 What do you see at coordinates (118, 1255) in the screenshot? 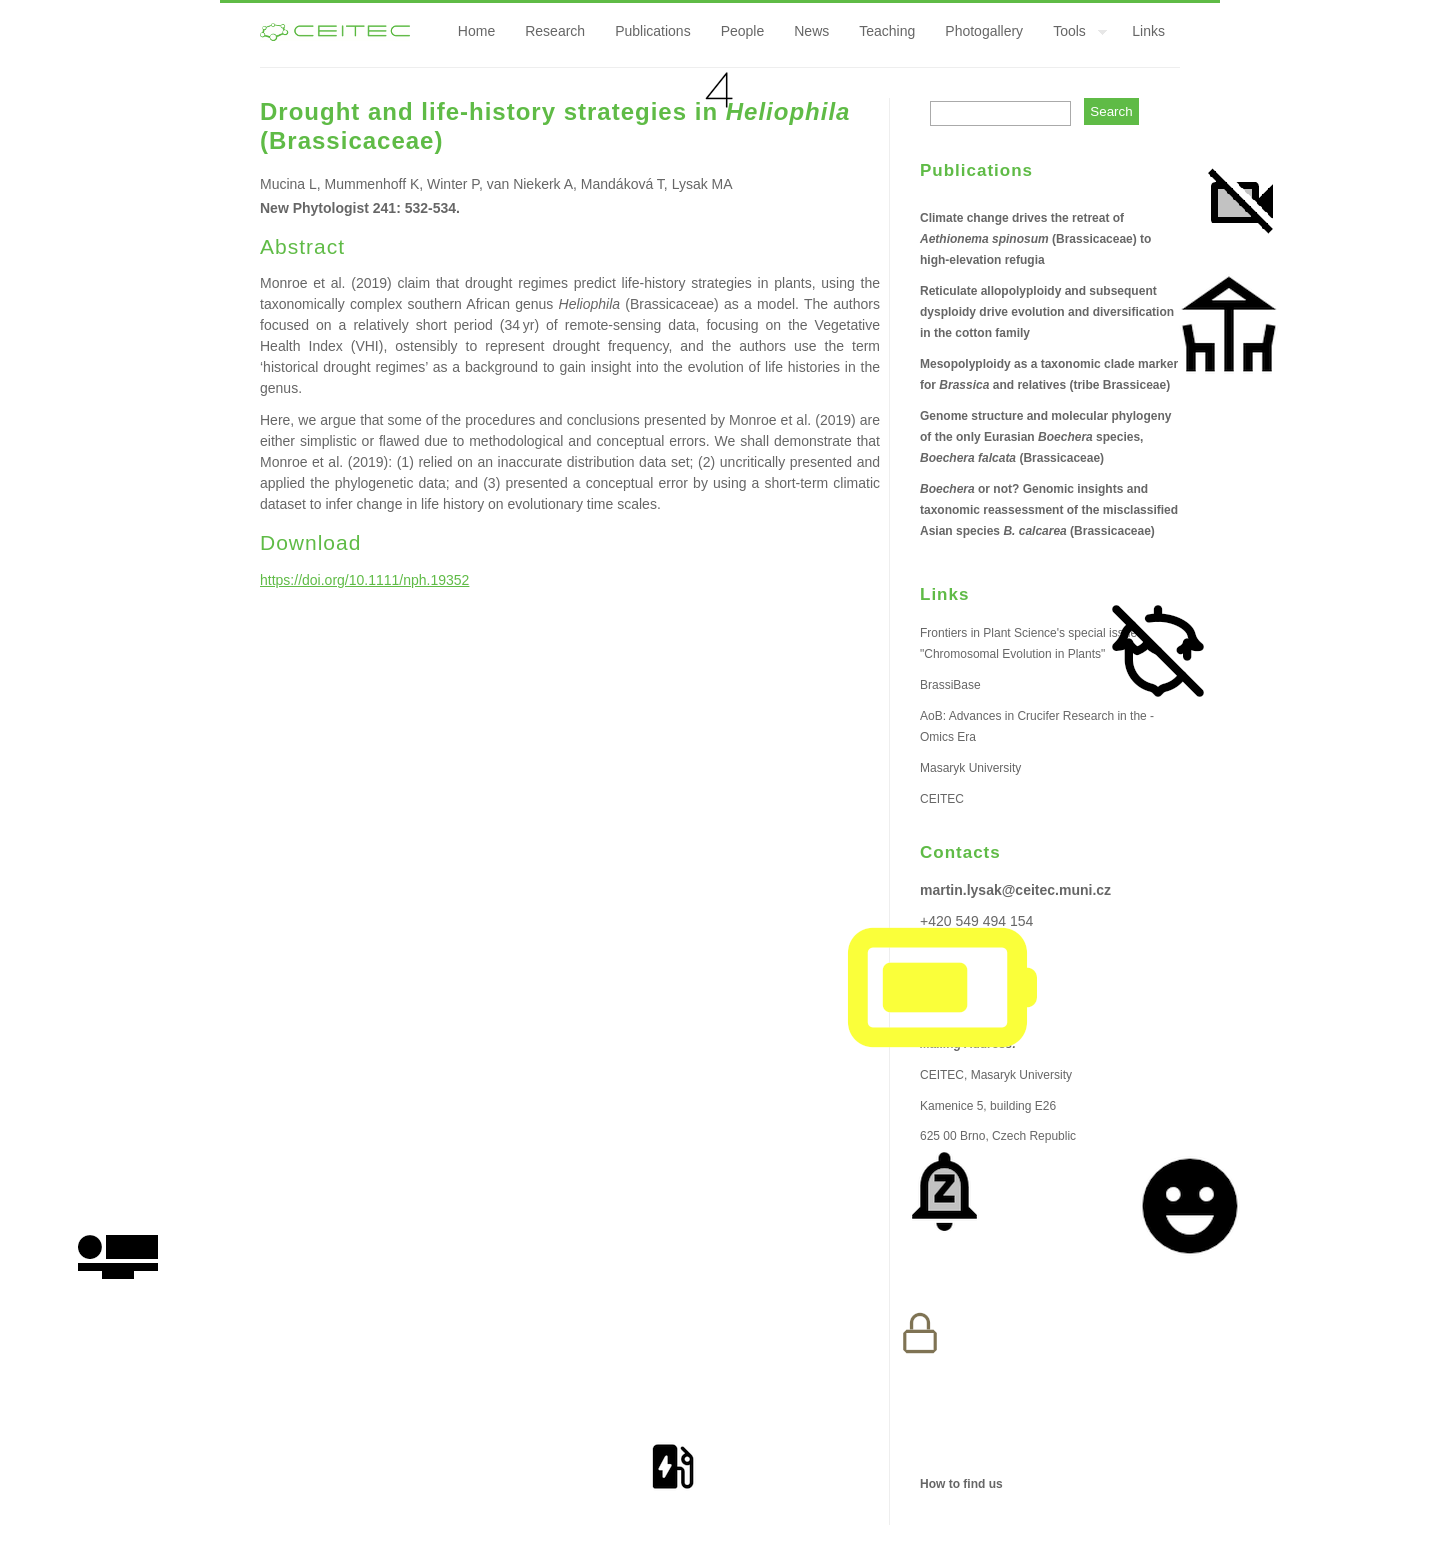
I see `select flat bed seat option for flight` at bounding box center [118, 1255].